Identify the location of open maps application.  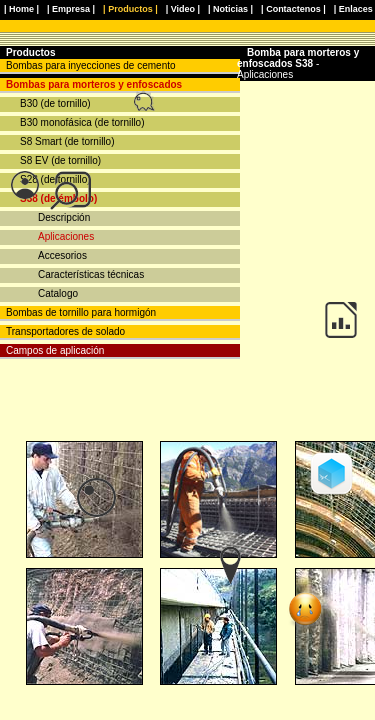
(230, 564).